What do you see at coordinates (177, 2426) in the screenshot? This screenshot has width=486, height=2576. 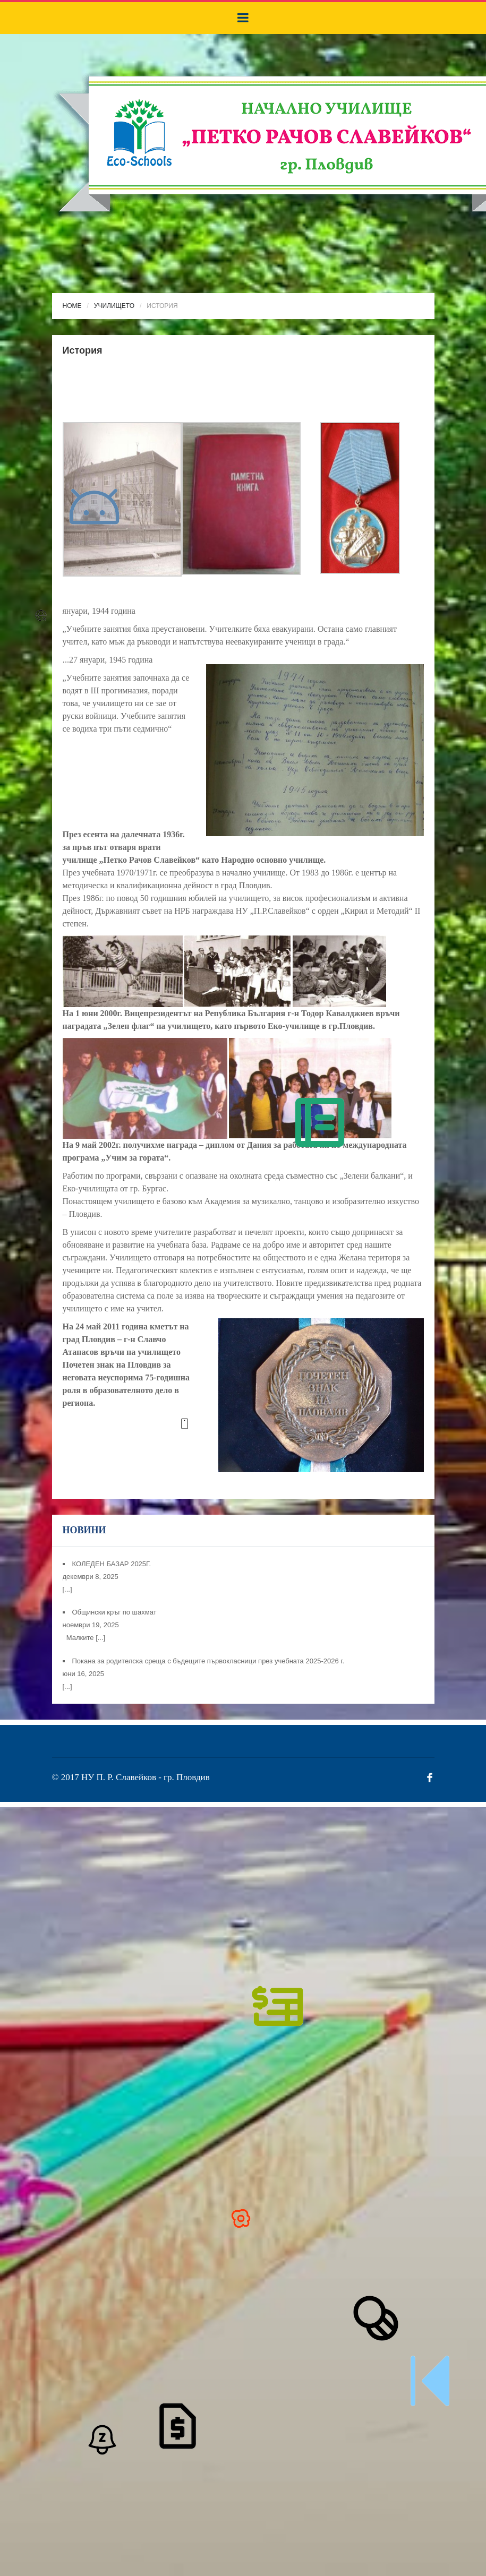 I see `view invoice or billing document` at bounding box center [177, 2426].